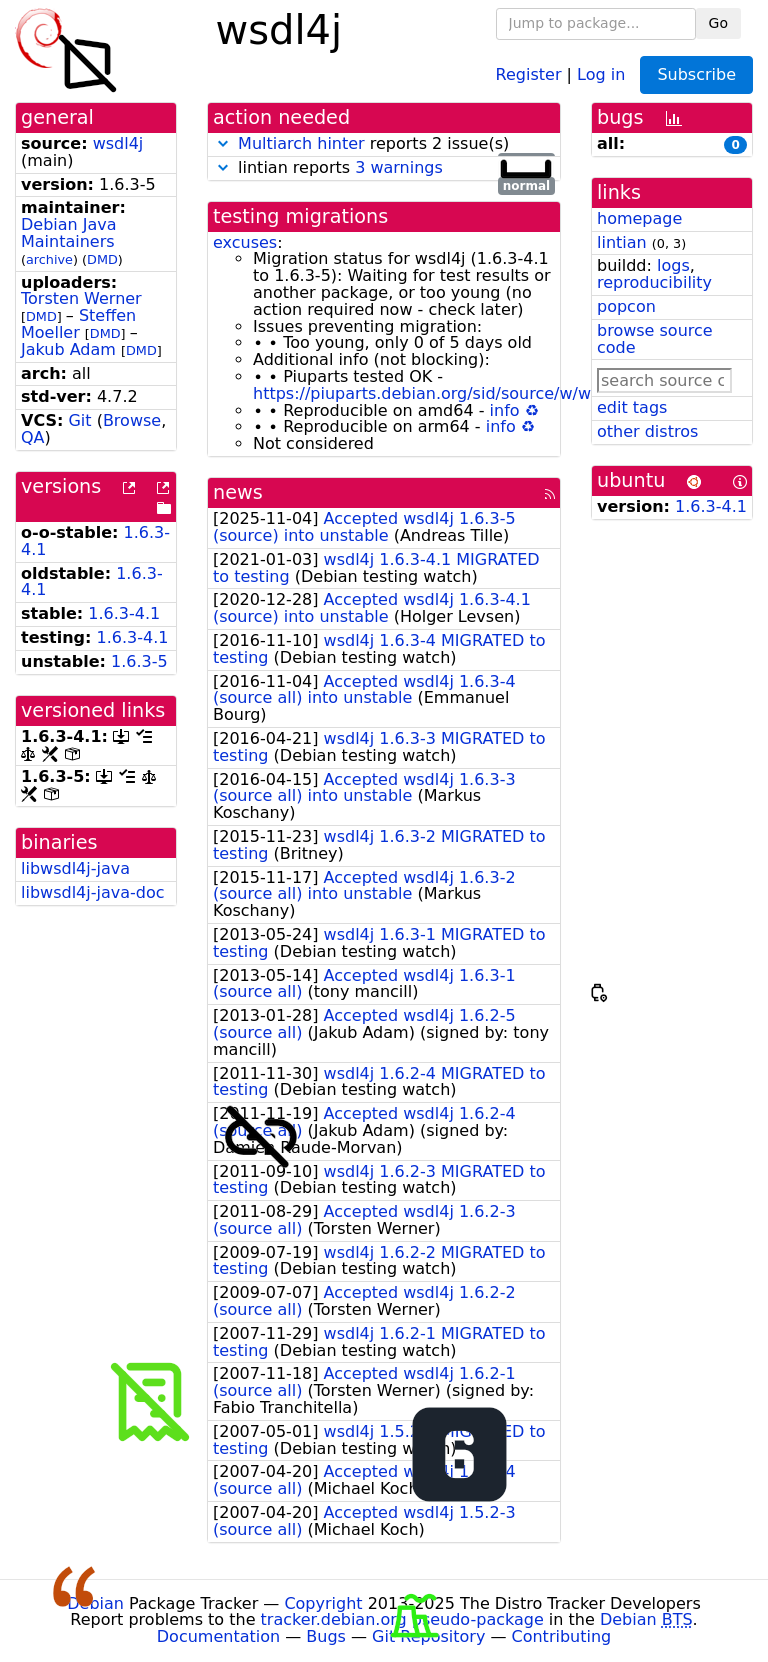 The image size is (768, 1662). What do you see at coordinates (413, 1614) in the screenshot?
I see `view factory or manufacturing facilities` at bounding box center [413, 1614].